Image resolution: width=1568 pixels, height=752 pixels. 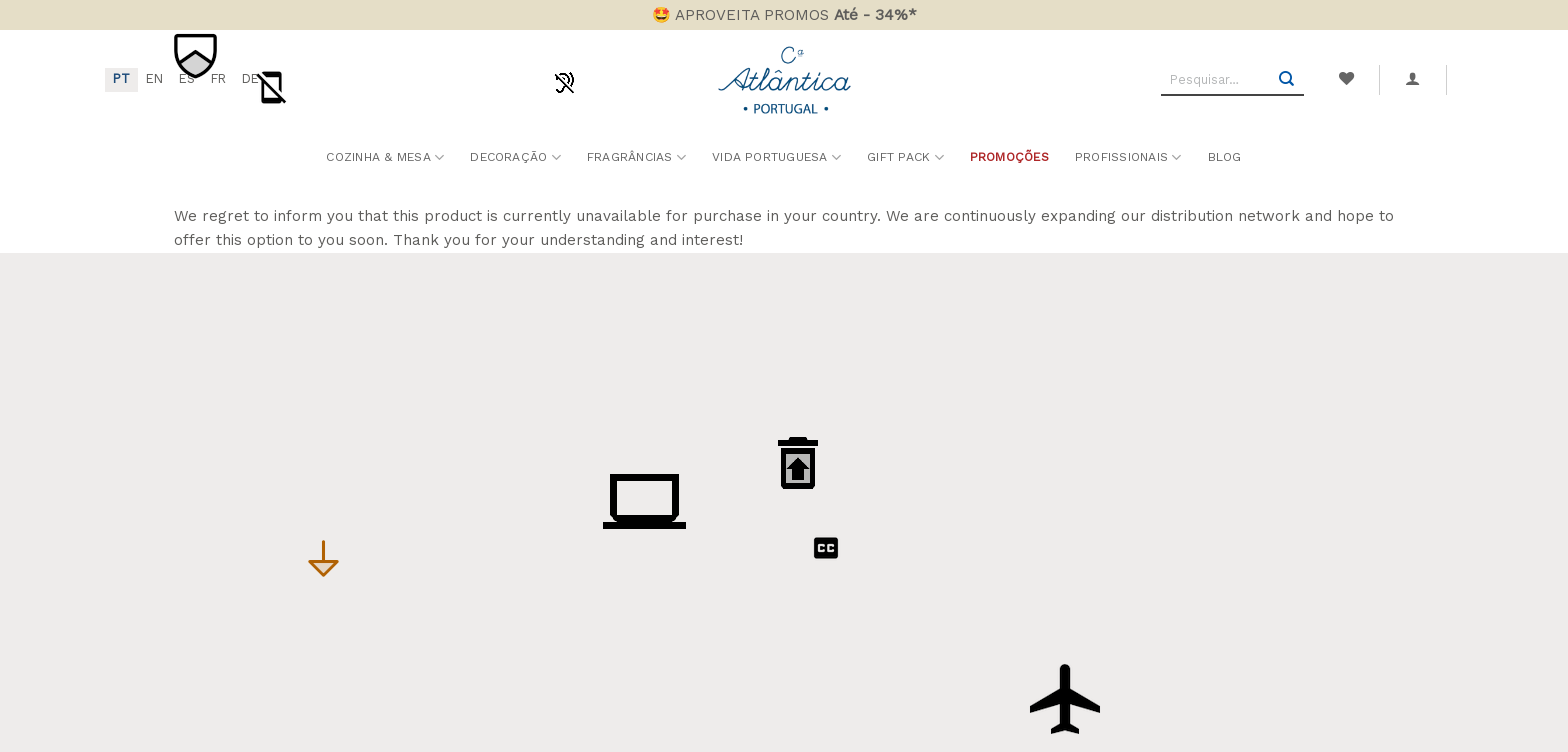 What do you see at coordinates (195, 53) in the screenshot?
I see `access security or protection settings` at bounding box center [195, 53].